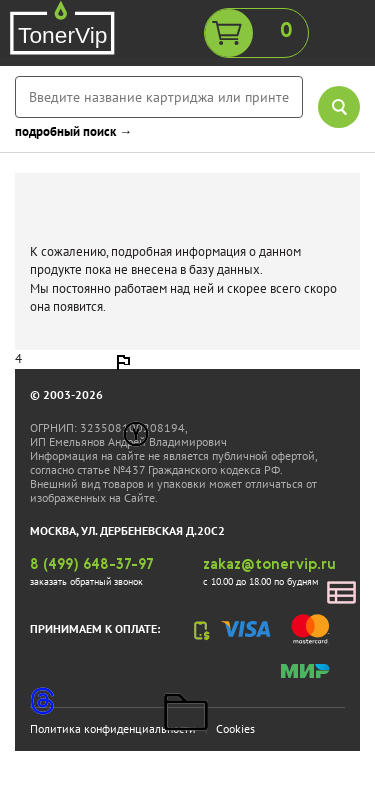  I want to click on open folder to view files, so click(186, 712).